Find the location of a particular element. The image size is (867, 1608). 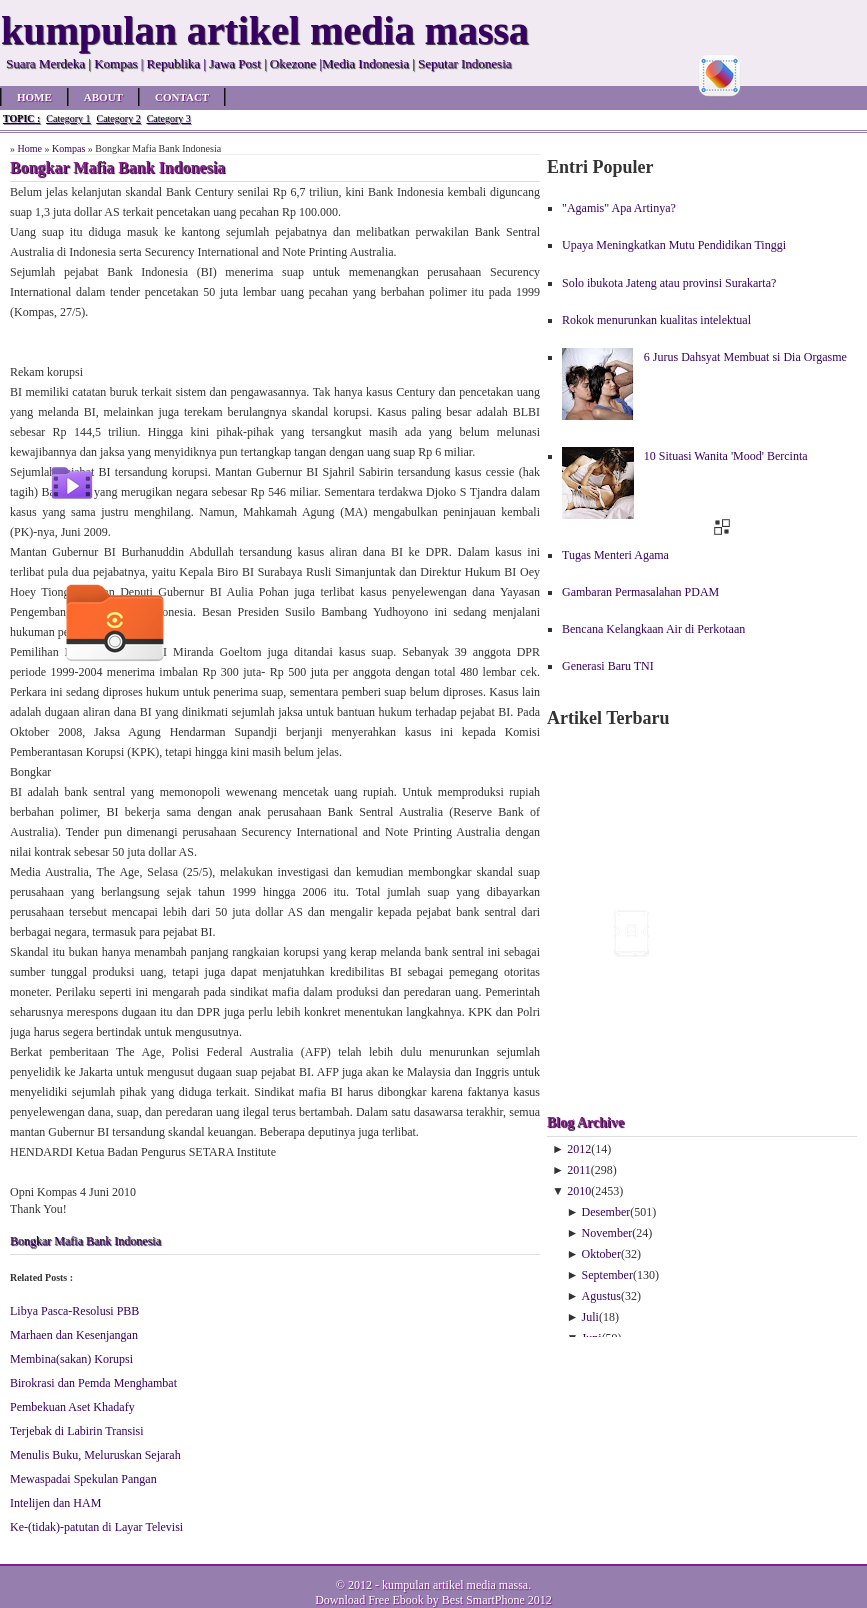

open your videos folder is located at coordinates (72, 484).